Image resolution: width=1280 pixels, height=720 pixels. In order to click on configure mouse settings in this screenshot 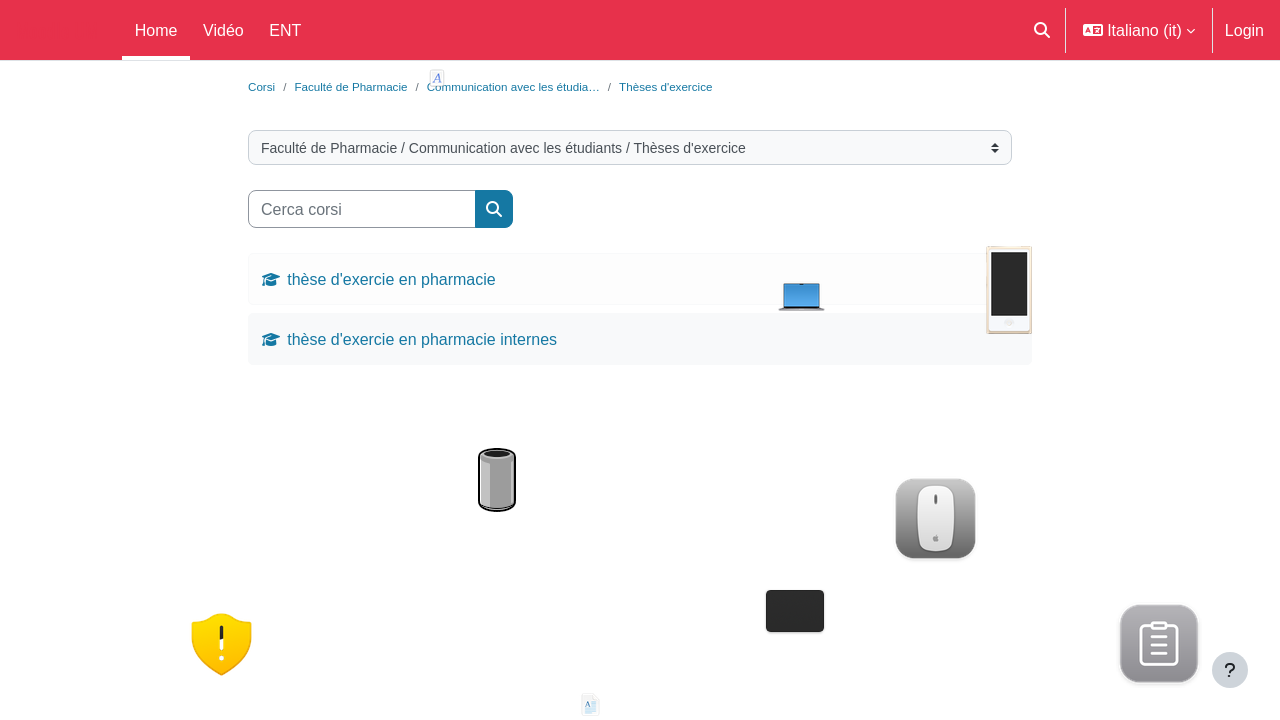, I will do `click(935, 518)`.